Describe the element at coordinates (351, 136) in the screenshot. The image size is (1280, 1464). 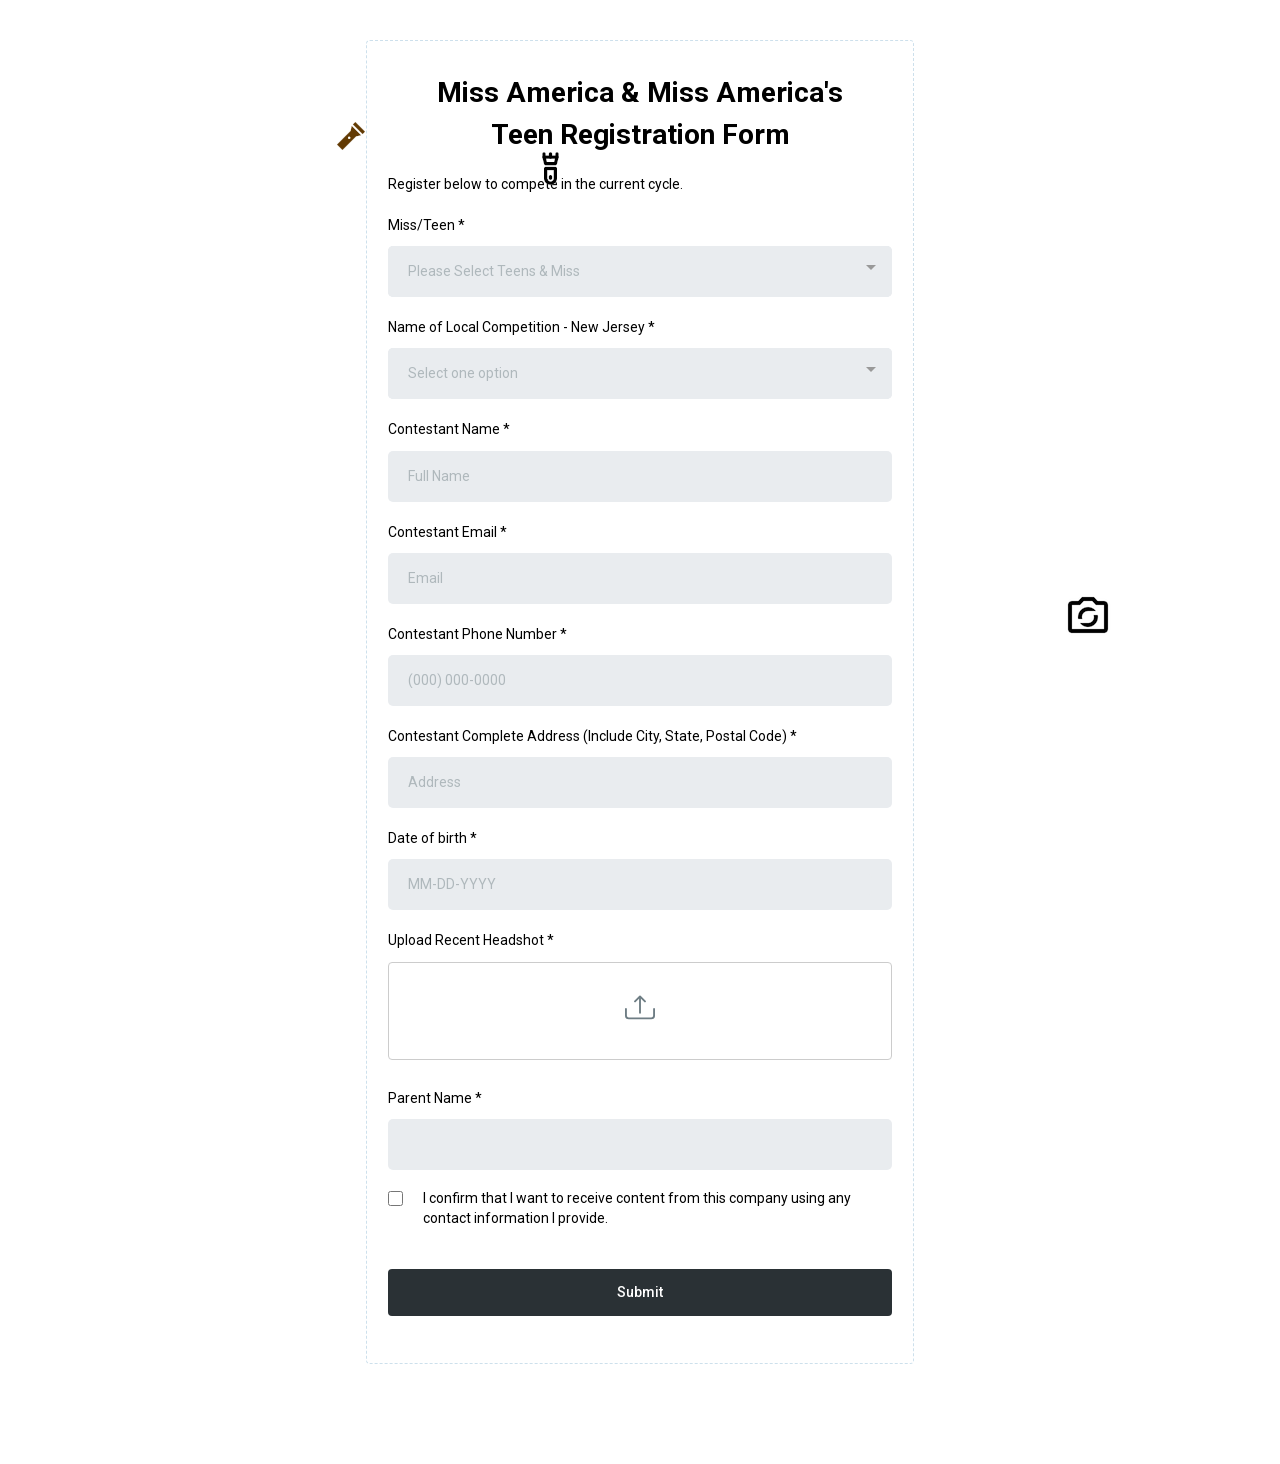
I see `toggle flashlight on/off` at that location.